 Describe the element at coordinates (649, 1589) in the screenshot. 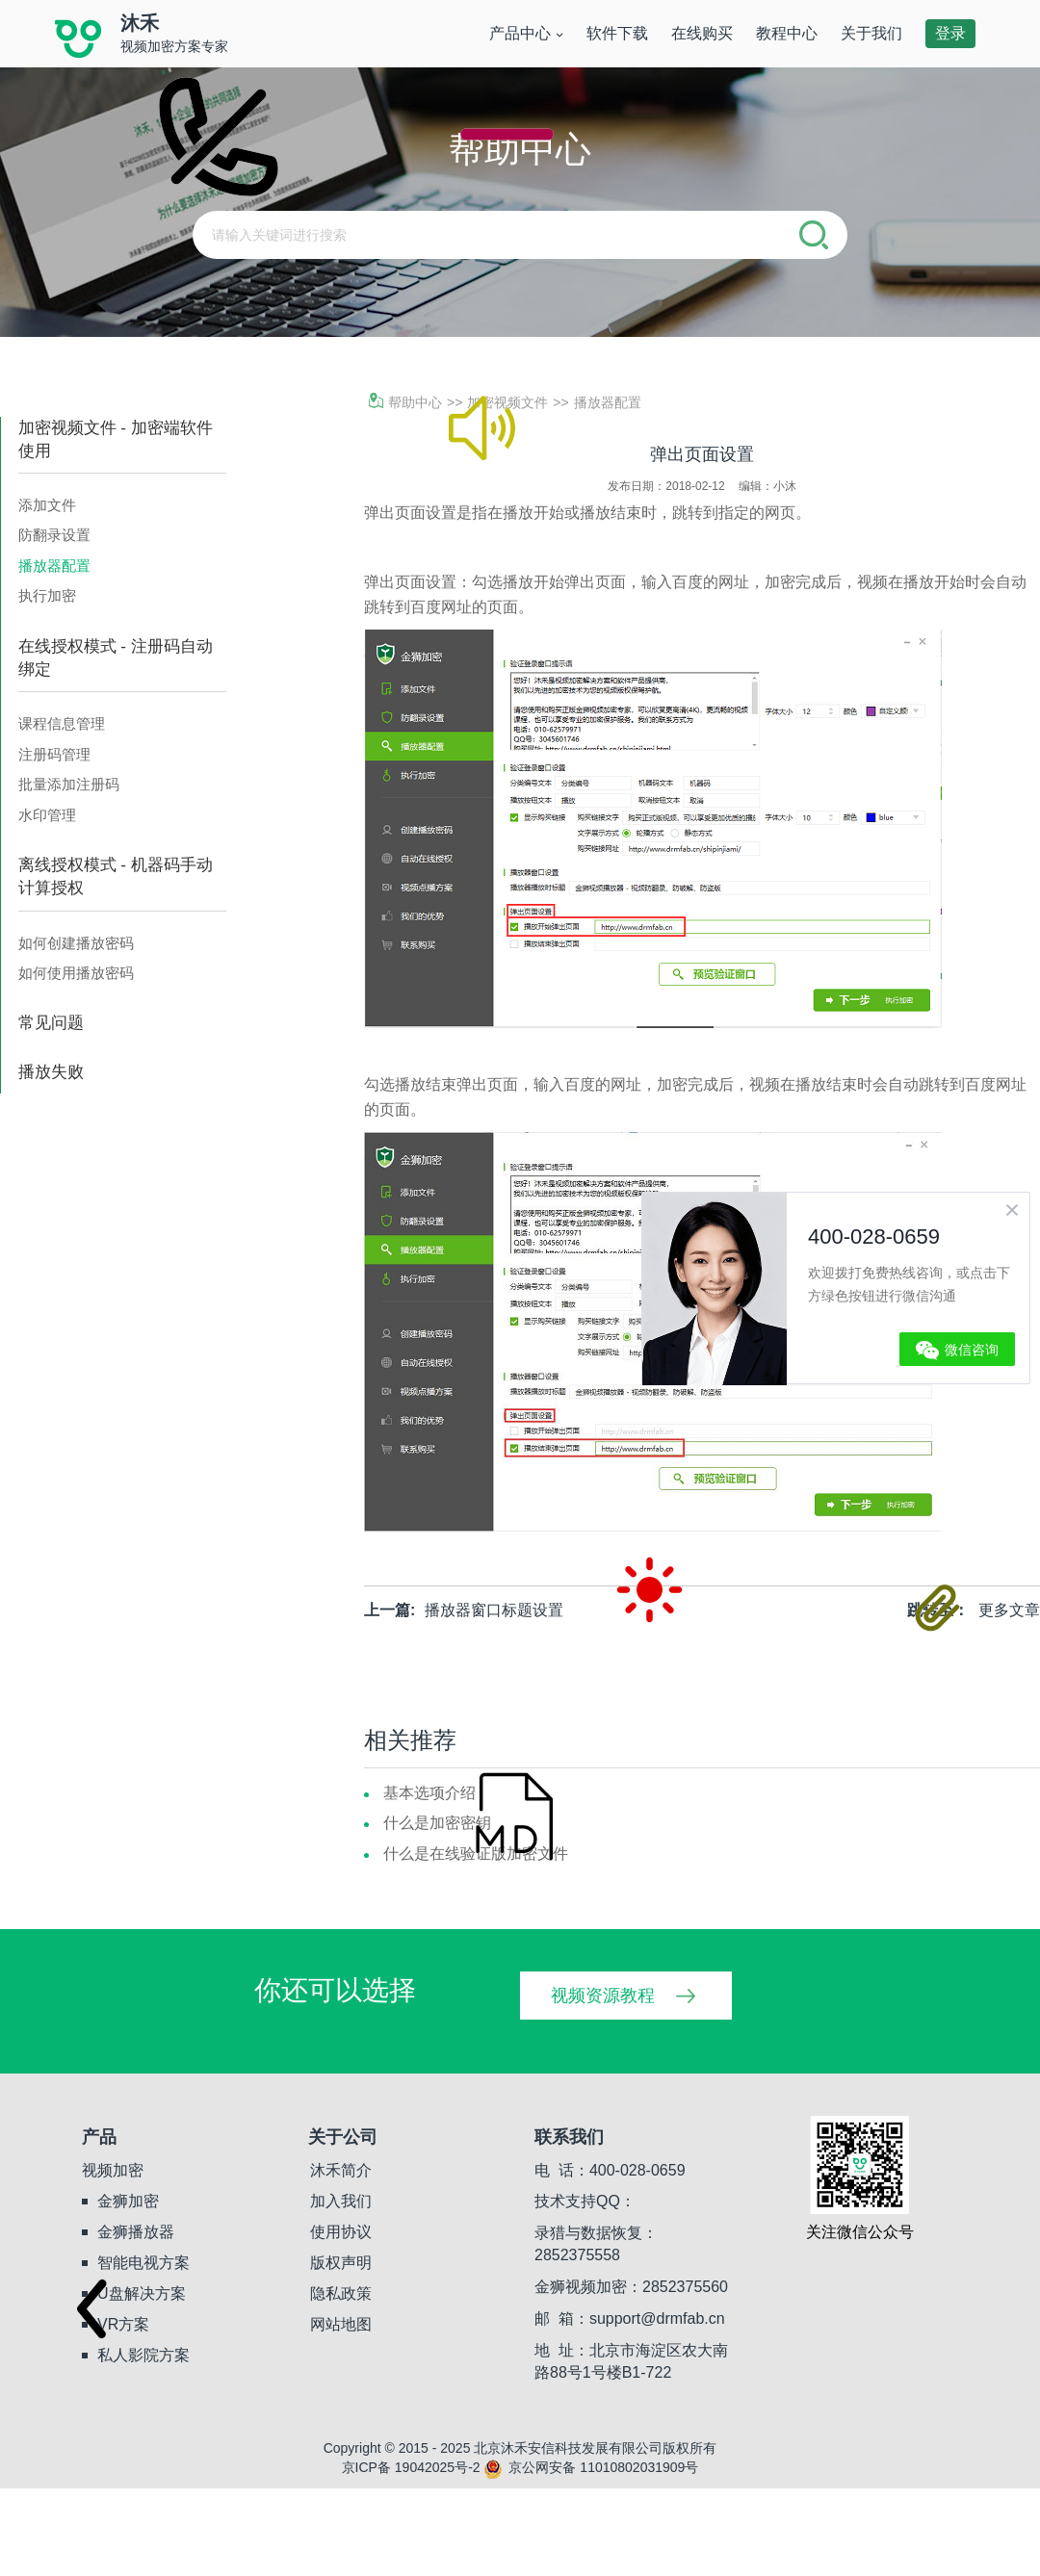

I see `switch to light mode` at that location.